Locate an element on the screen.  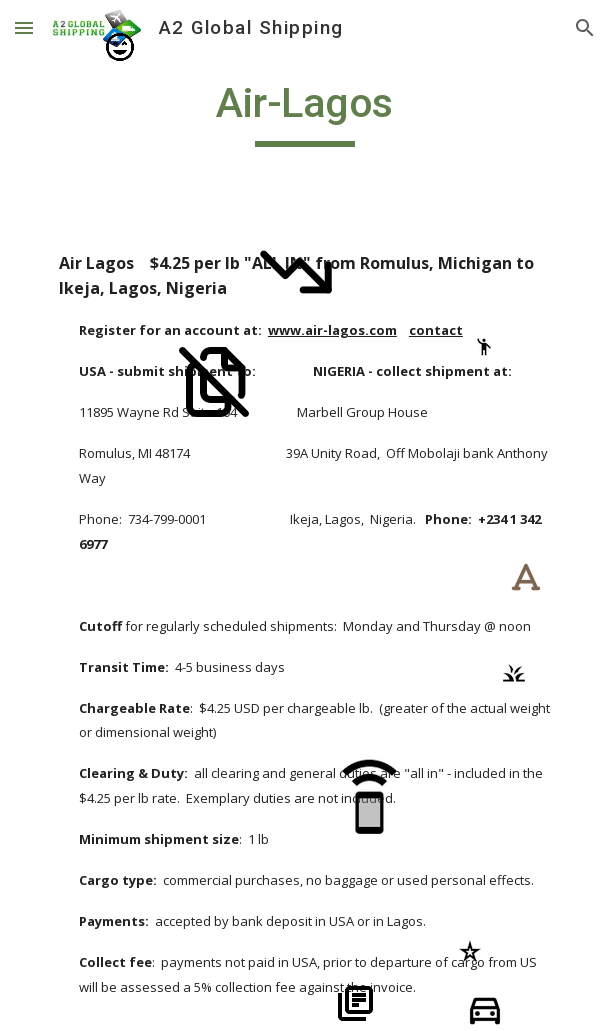
indicates a downward trend or decline in data is located at coordinates (296, 272).